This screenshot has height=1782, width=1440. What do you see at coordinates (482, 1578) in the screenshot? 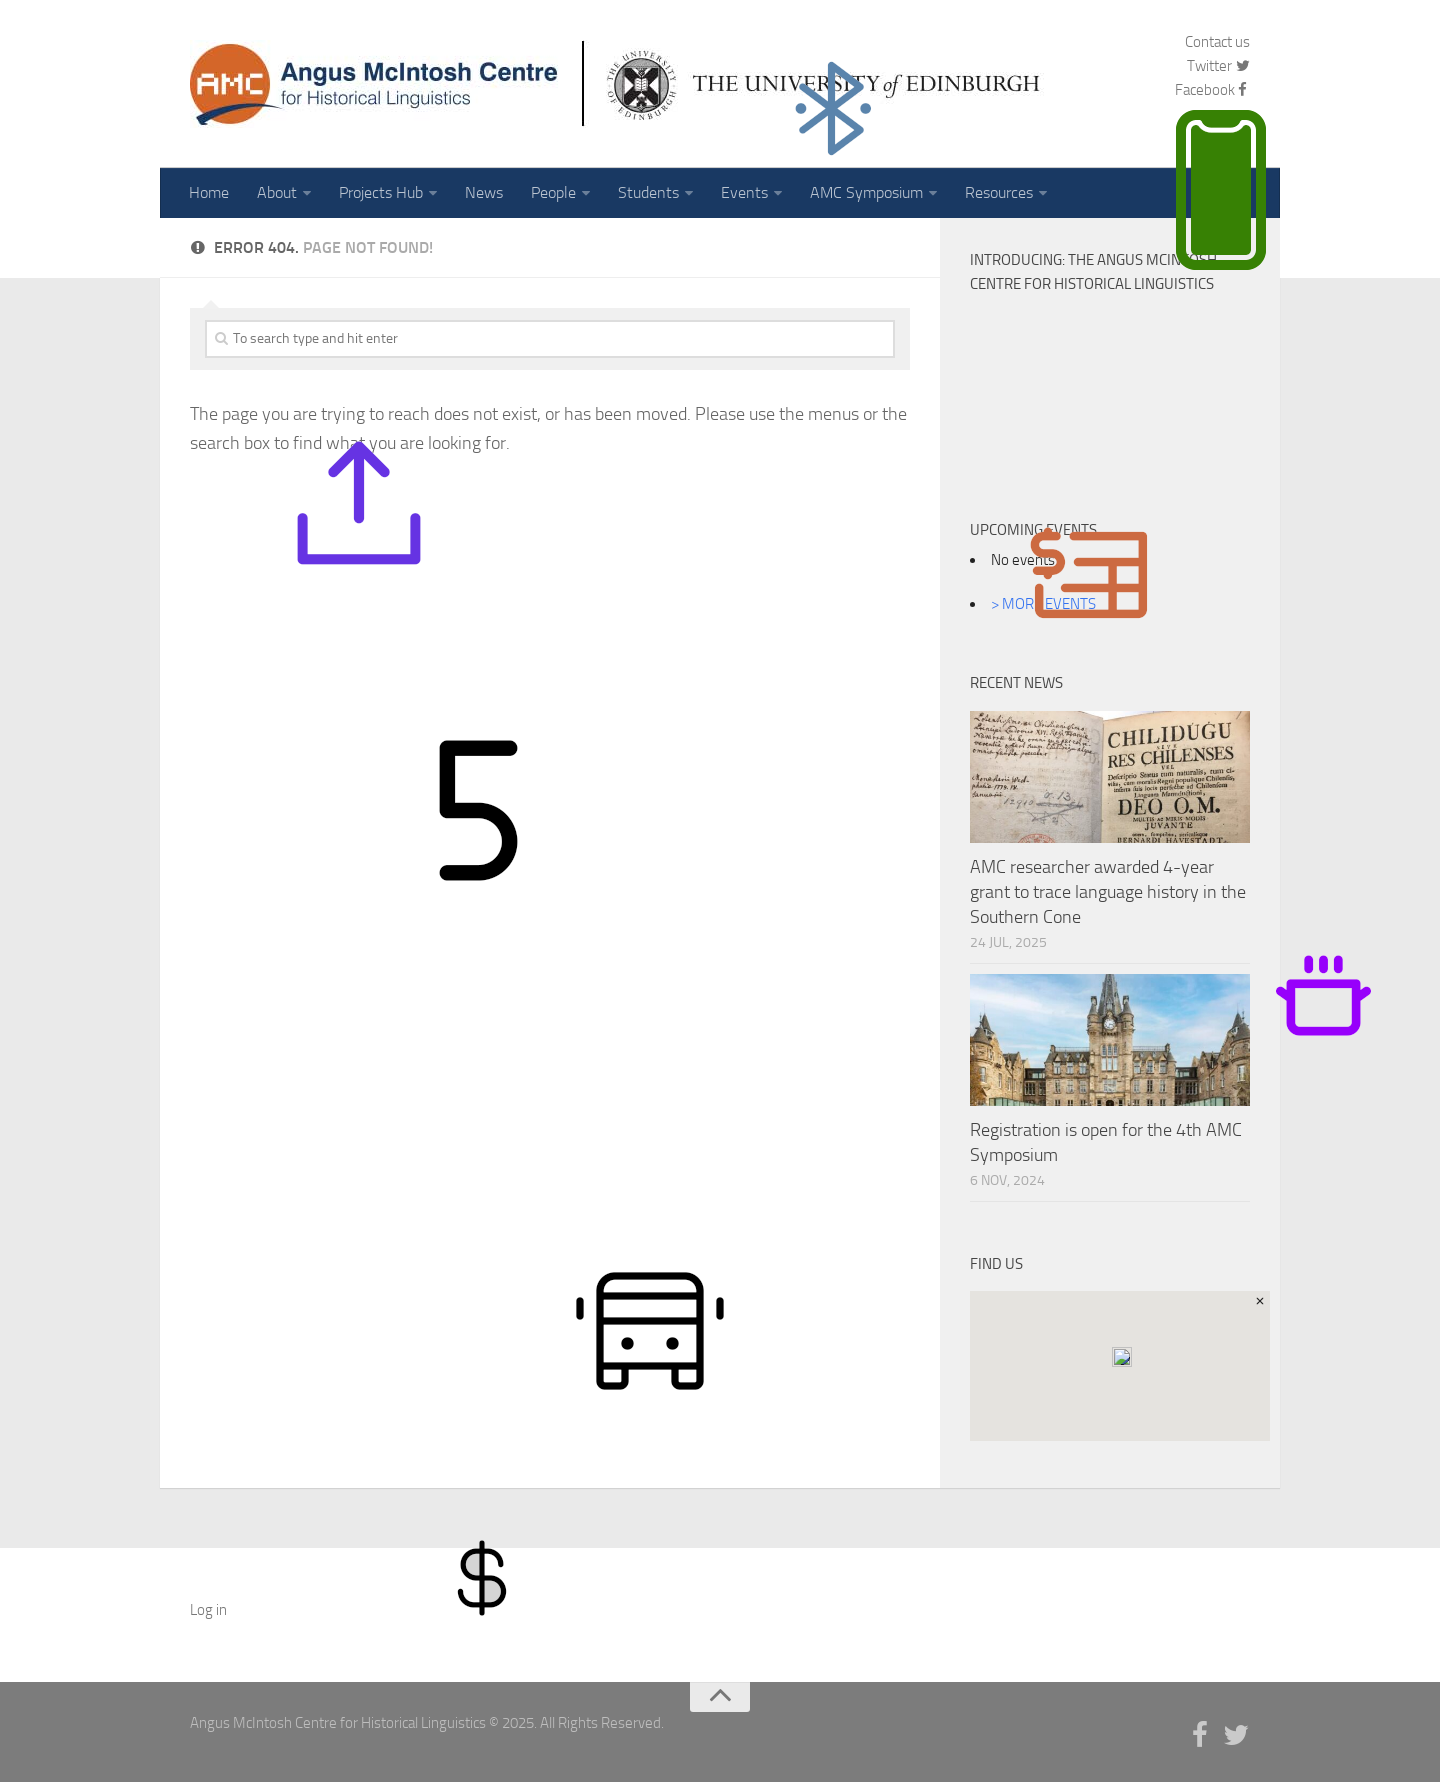
I see `view pricing or payment options` at bounding box center [482, 1578].